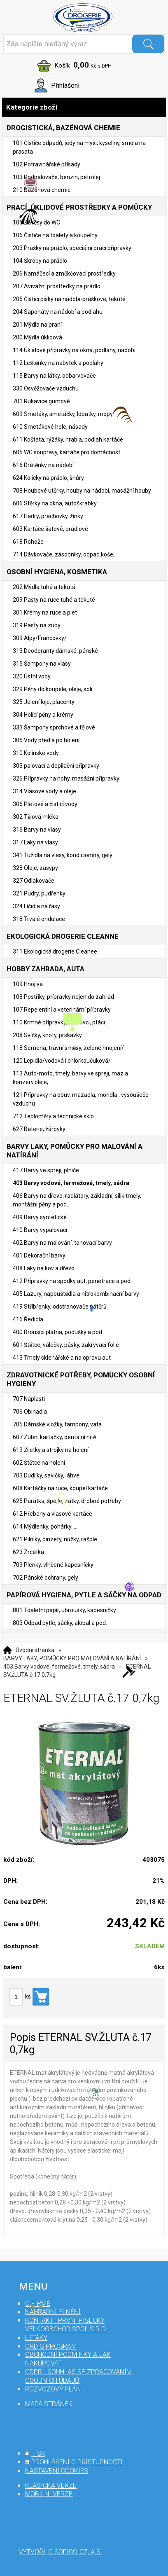 This screenshot has width=168, height=2576. Describe the element at coordinates (129, 1672) in the screenshot. I see `access building or crafting tools` at that location.